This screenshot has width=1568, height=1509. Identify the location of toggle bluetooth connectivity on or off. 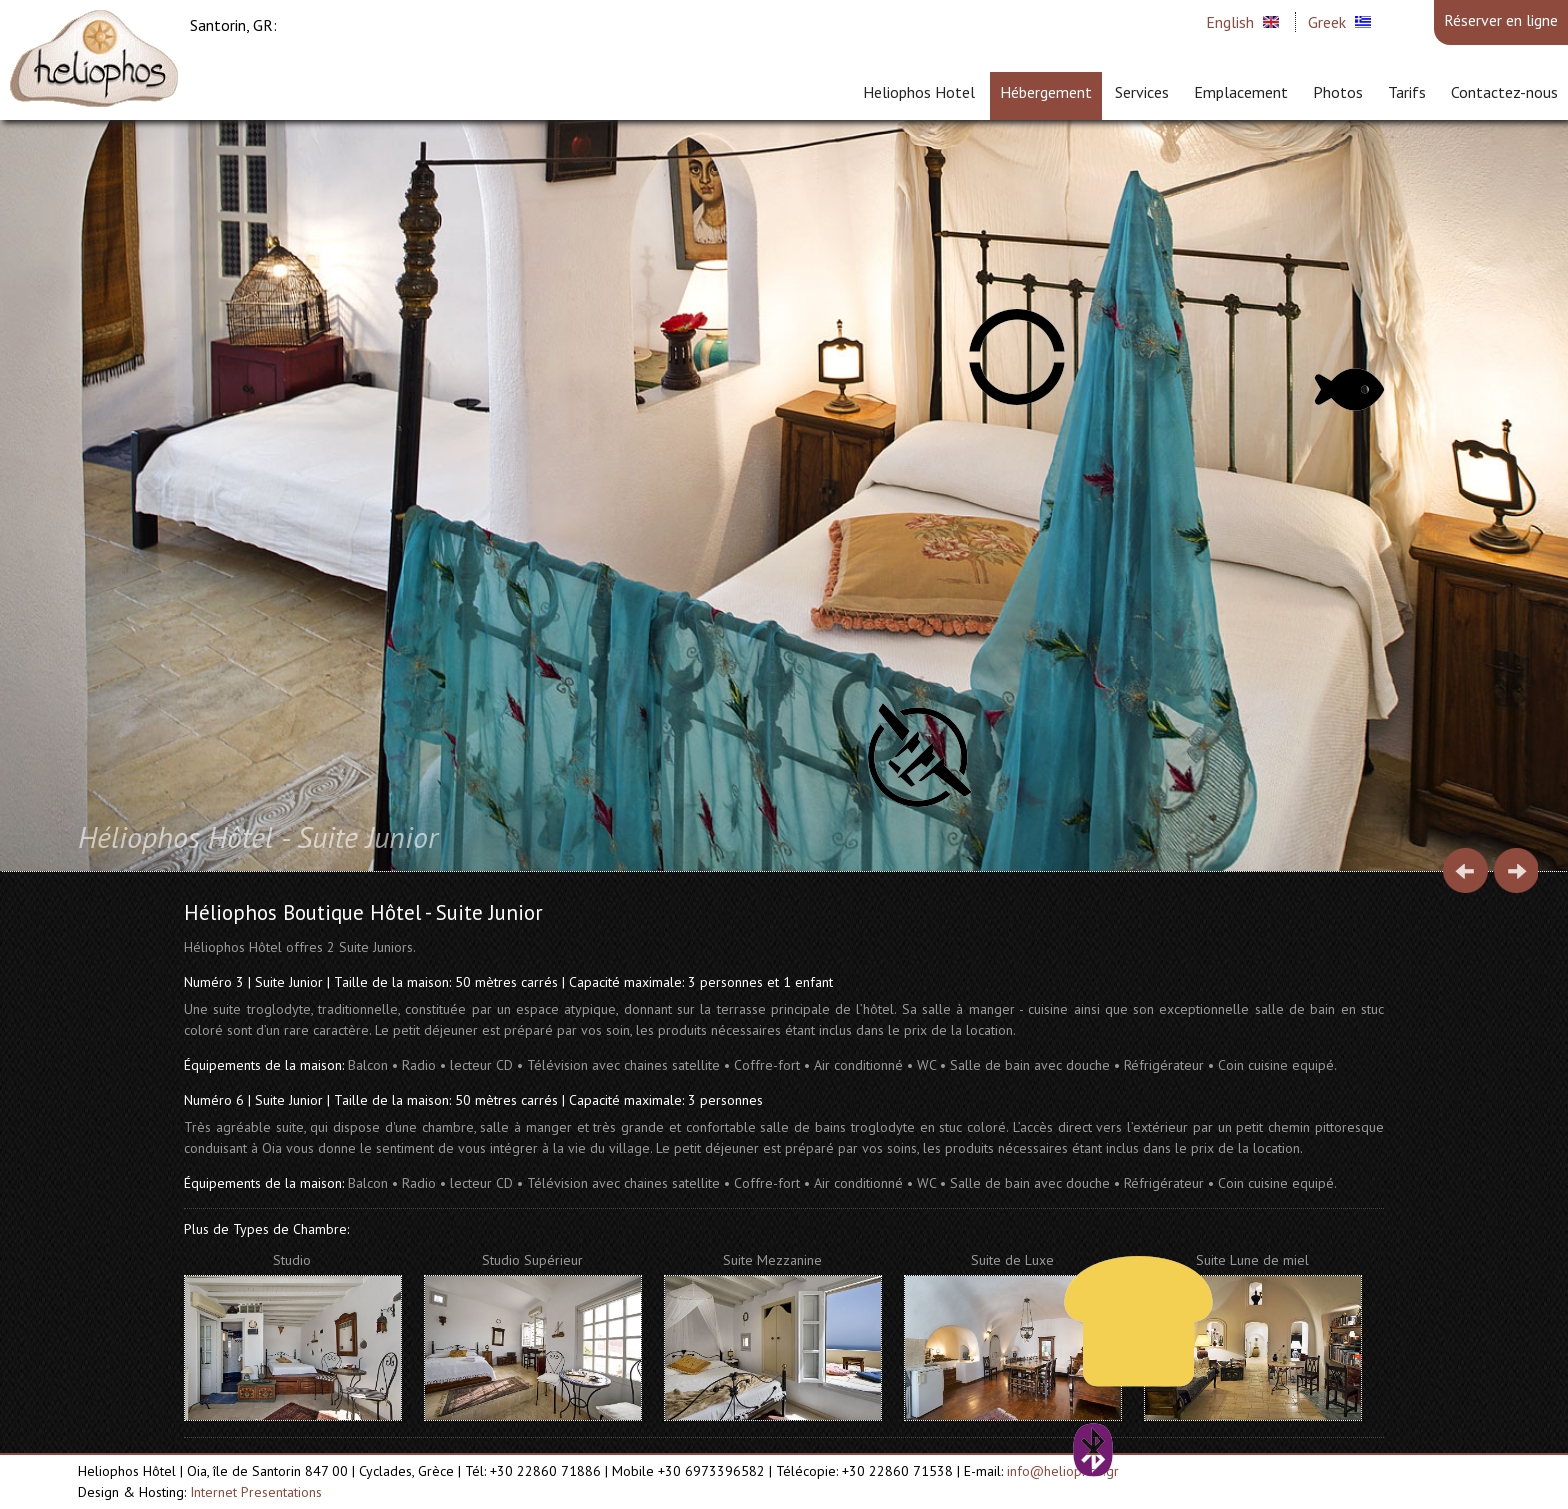
(1093, 1450).